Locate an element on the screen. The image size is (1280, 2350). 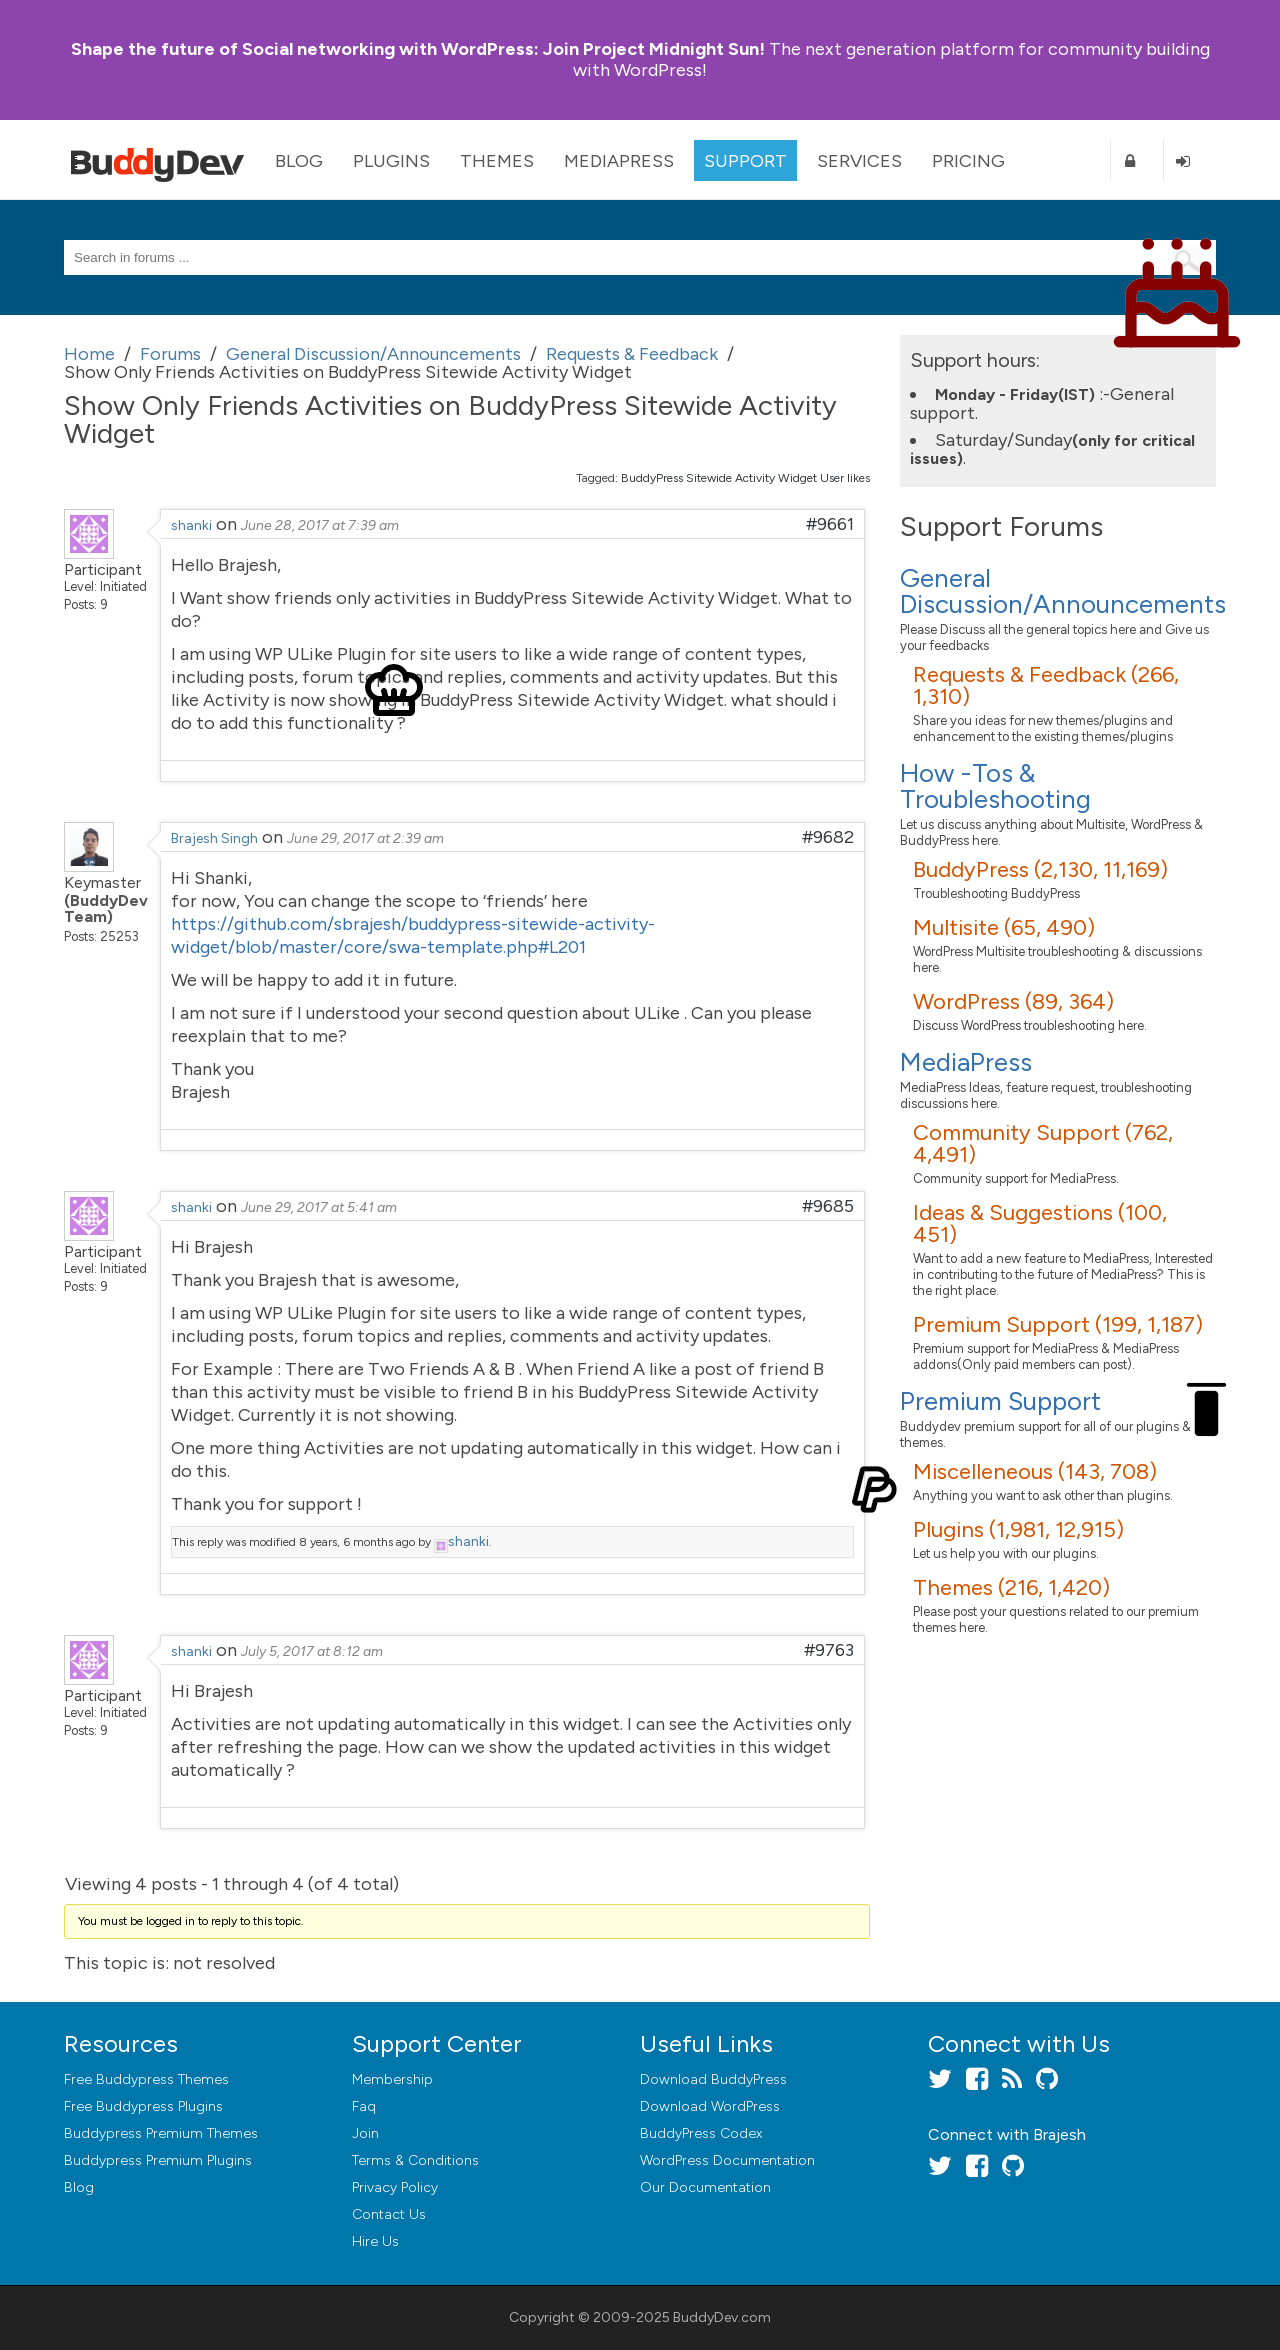
access cooking or recipe features is located at coordinates (394, 691).